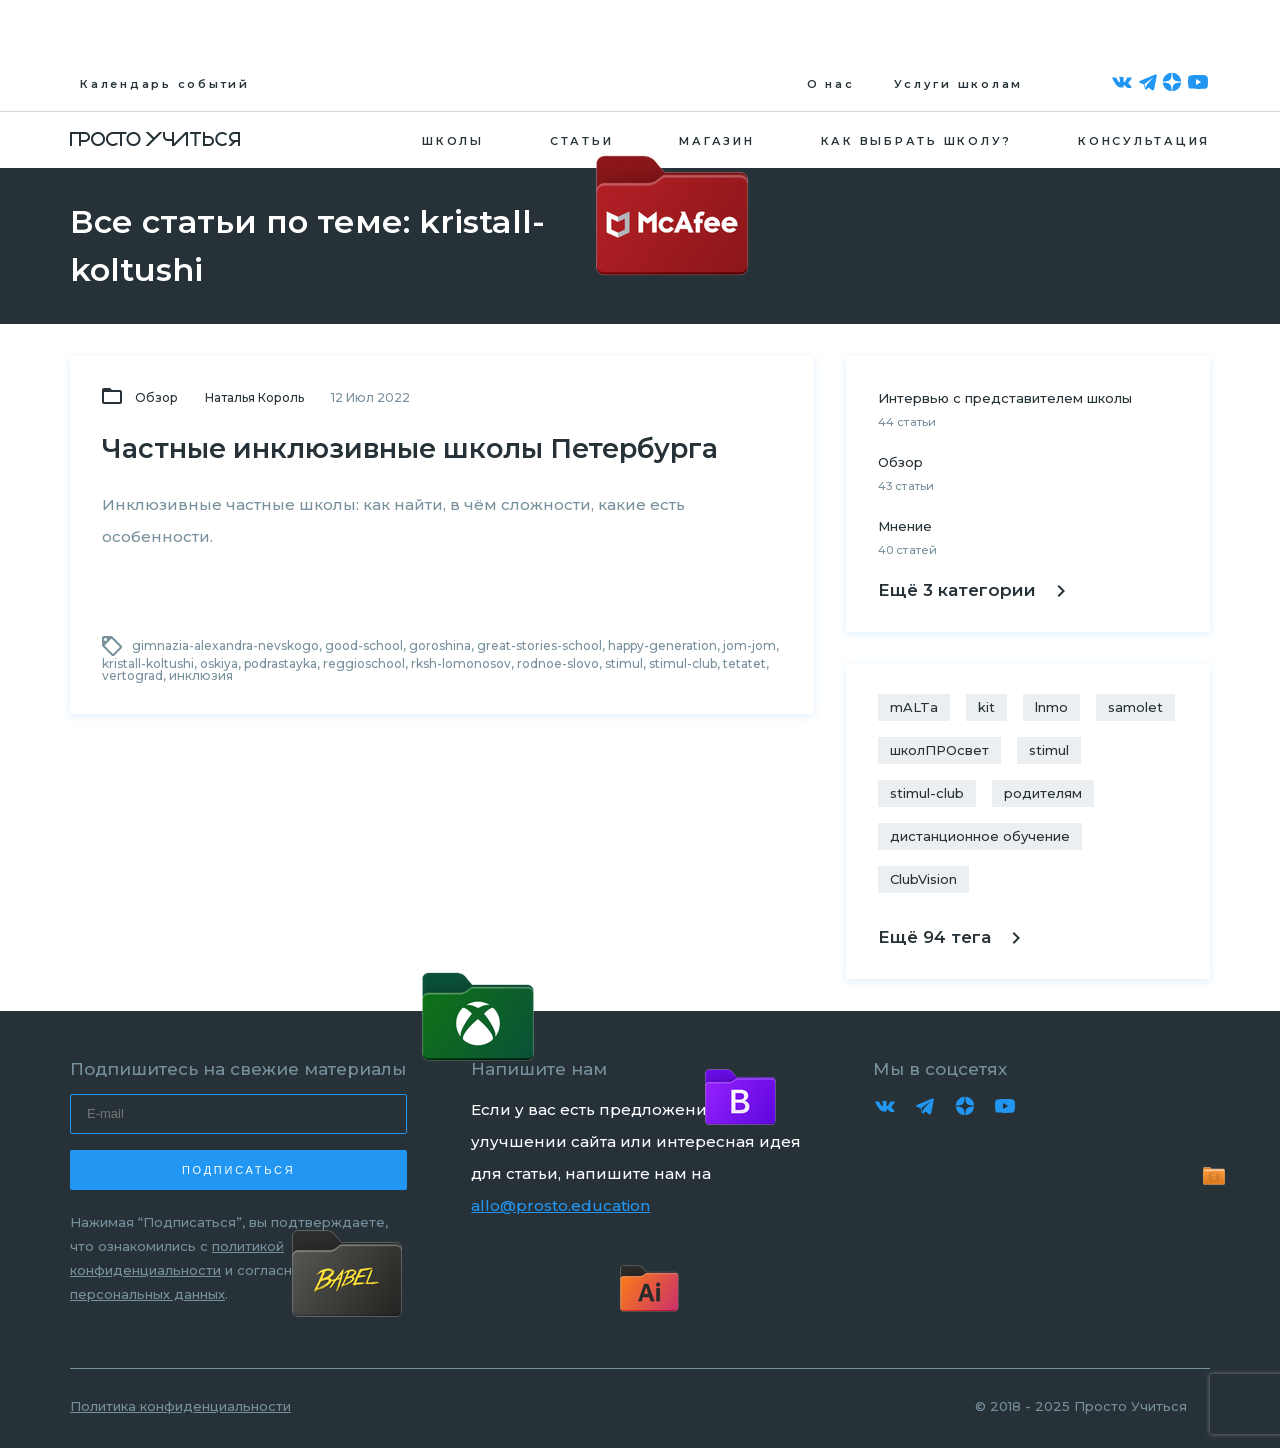 Image resolution: width=1280 pixels, height=1448 pixels. What do you see at coordinates (346, 1276) in the screenshot?
I see `folder containing babel configuration files` at bounding box center [346, 1276].